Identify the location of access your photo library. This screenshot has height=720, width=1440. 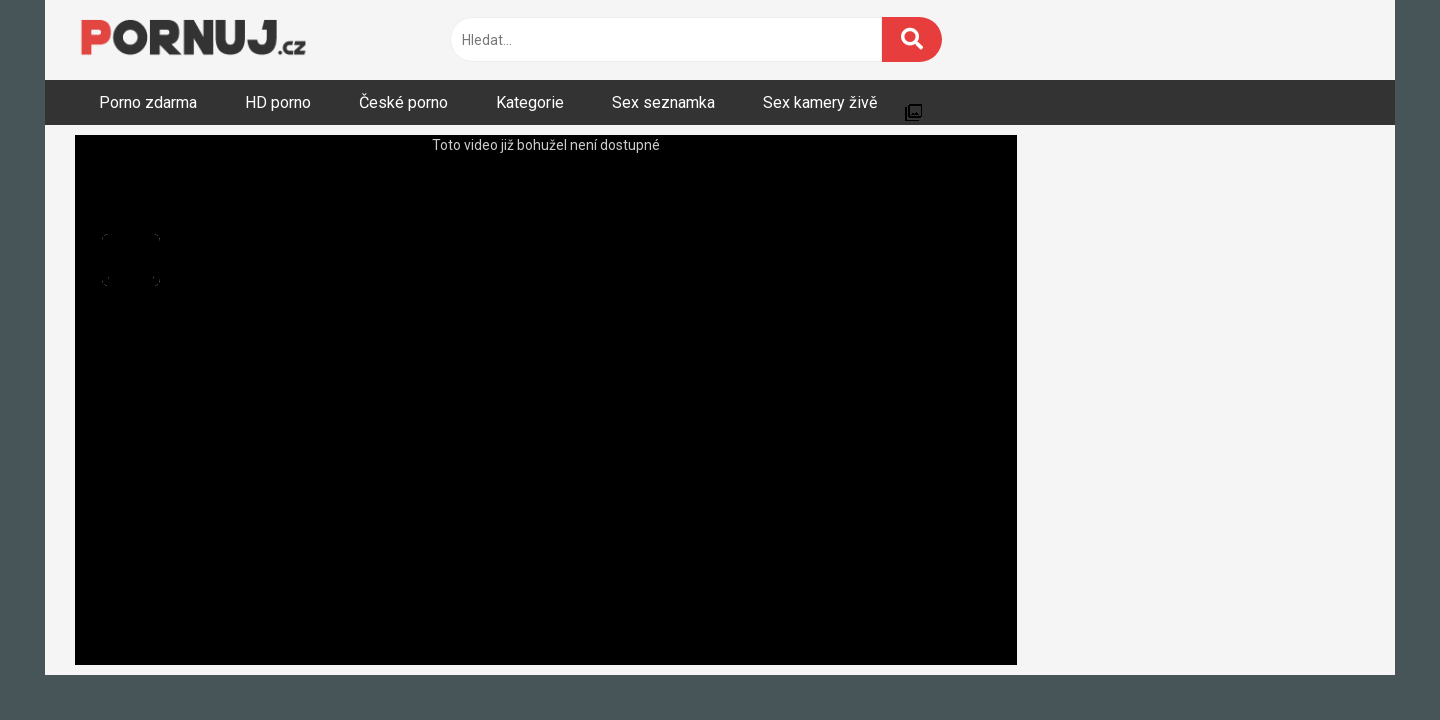
(913, 112).